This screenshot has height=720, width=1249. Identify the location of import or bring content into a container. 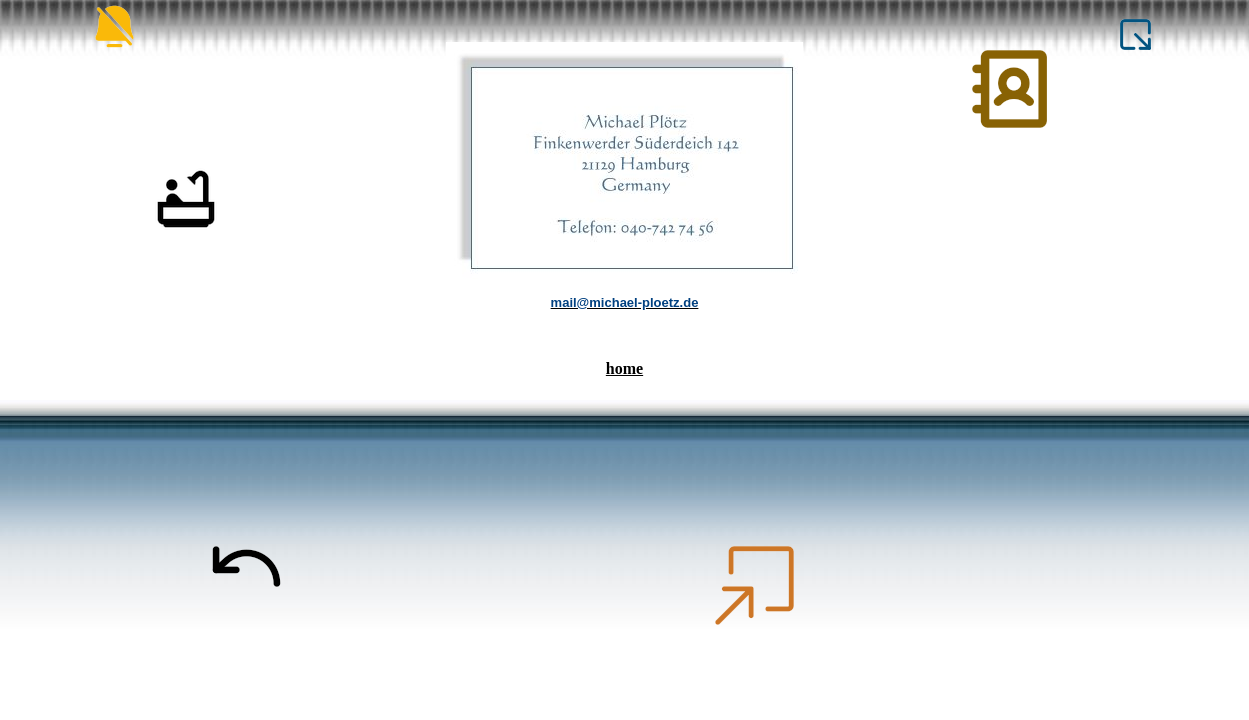
(754, 585).